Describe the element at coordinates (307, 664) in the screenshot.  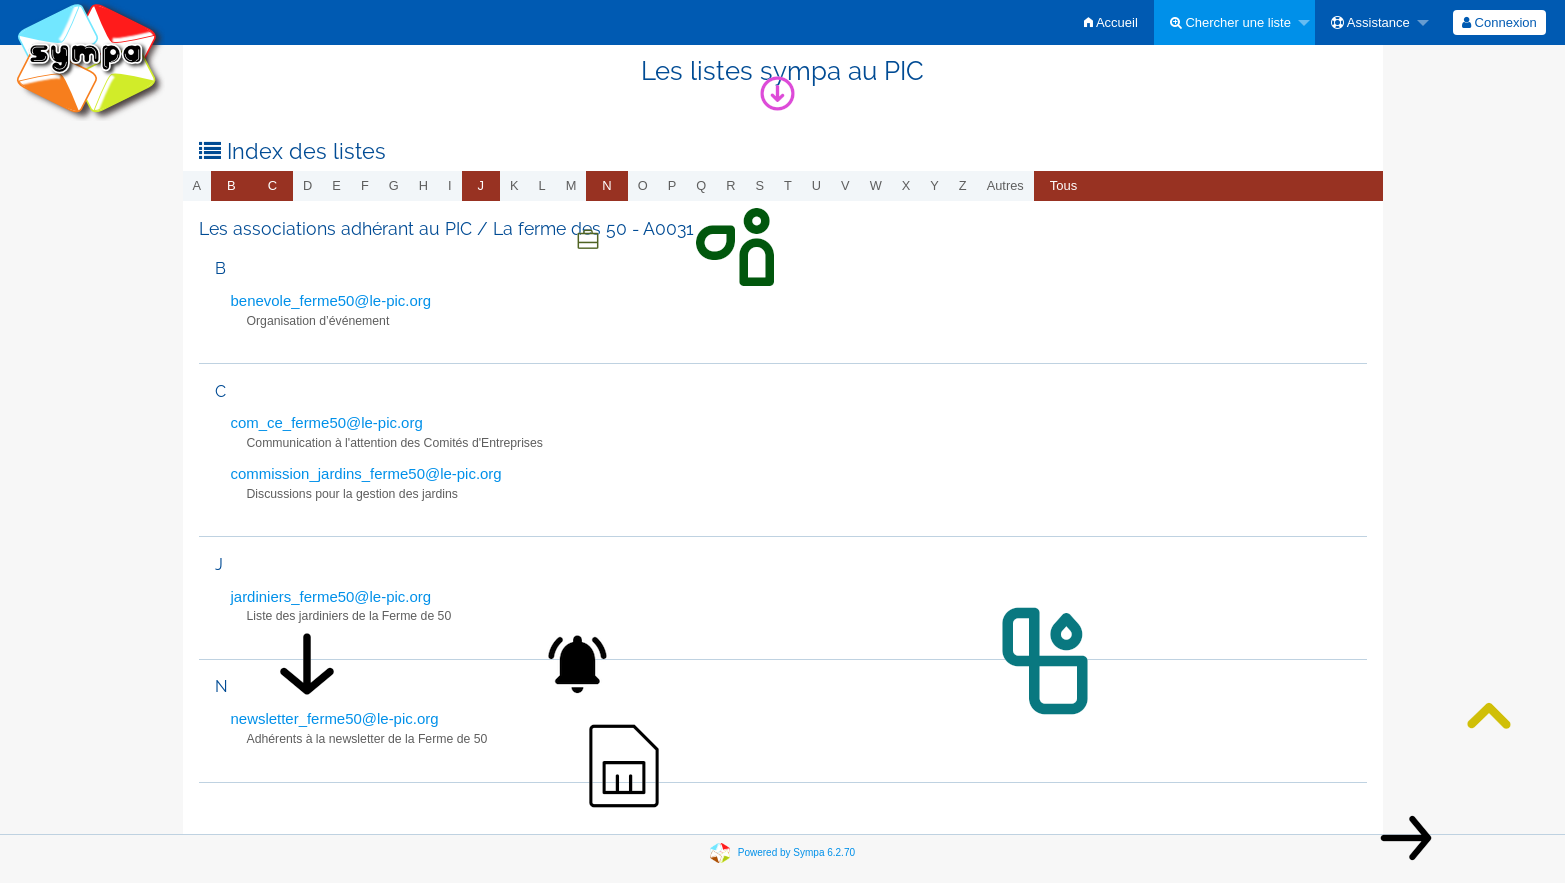
I see `download a file or content` at that location.